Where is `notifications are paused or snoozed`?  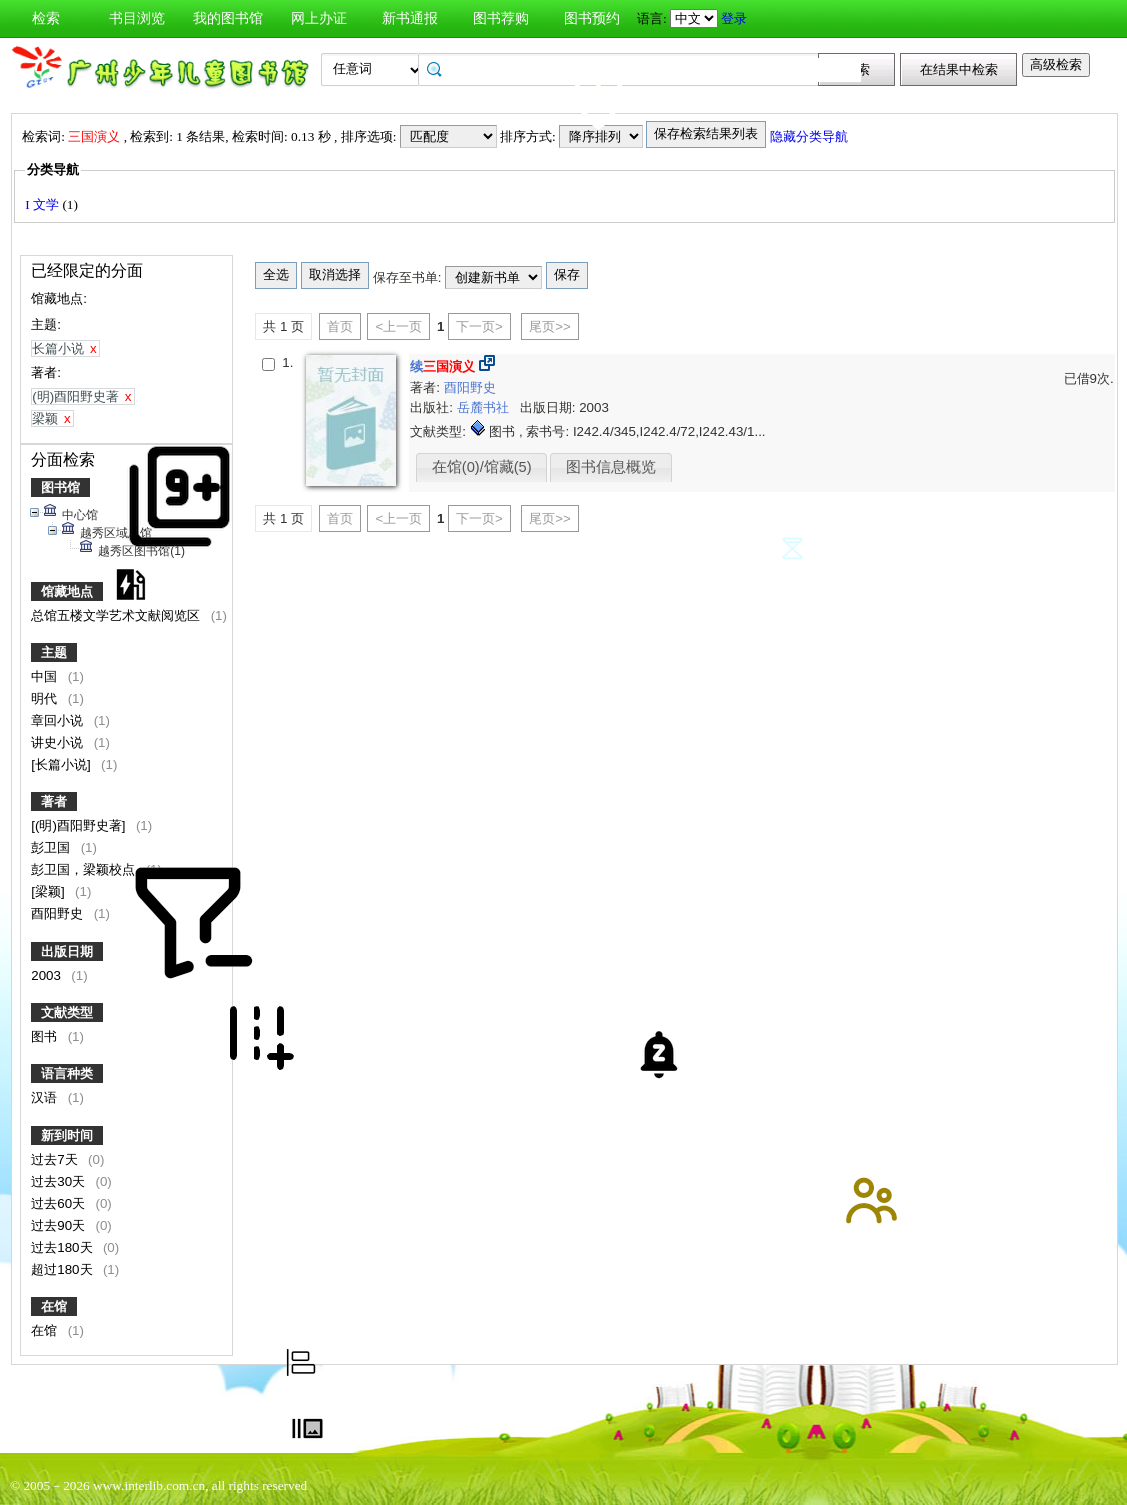 notifications are paused or snoozed is located at coordinates (659, 1054).